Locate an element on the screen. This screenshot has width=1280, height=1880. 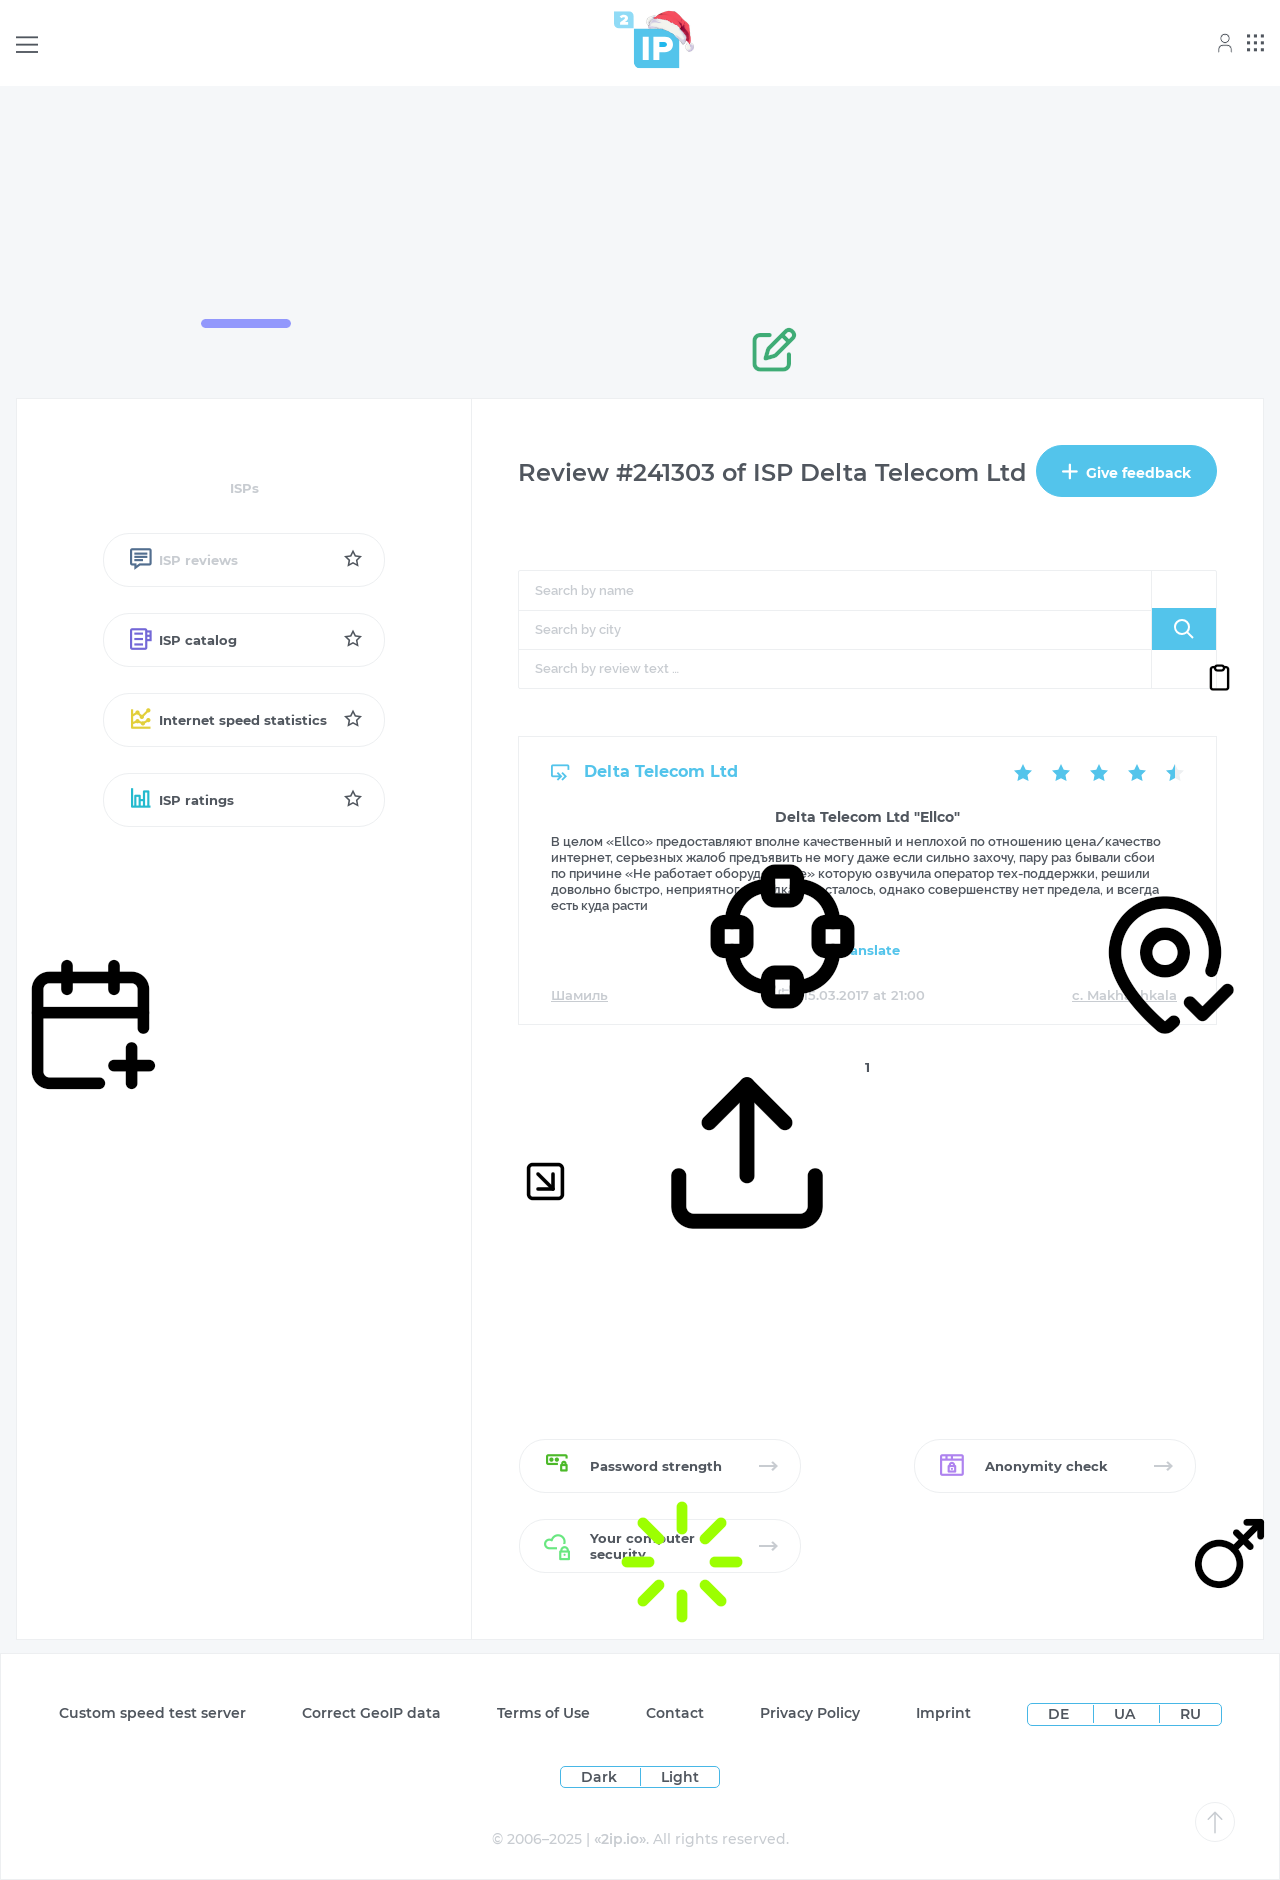
indicates male gender or sex option is located at coordinates (1229, 1553).